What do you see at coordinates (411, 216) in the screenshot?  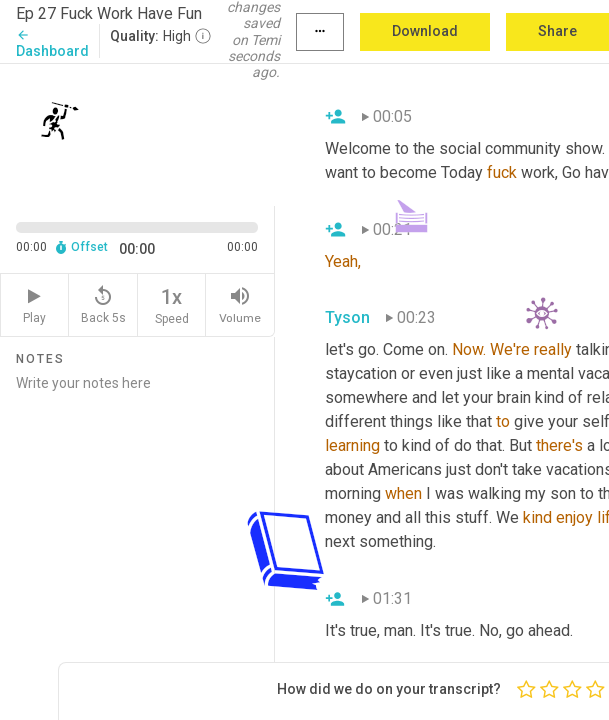 I see `access boxing or fighting game mode` at bounding box center [411, 216].